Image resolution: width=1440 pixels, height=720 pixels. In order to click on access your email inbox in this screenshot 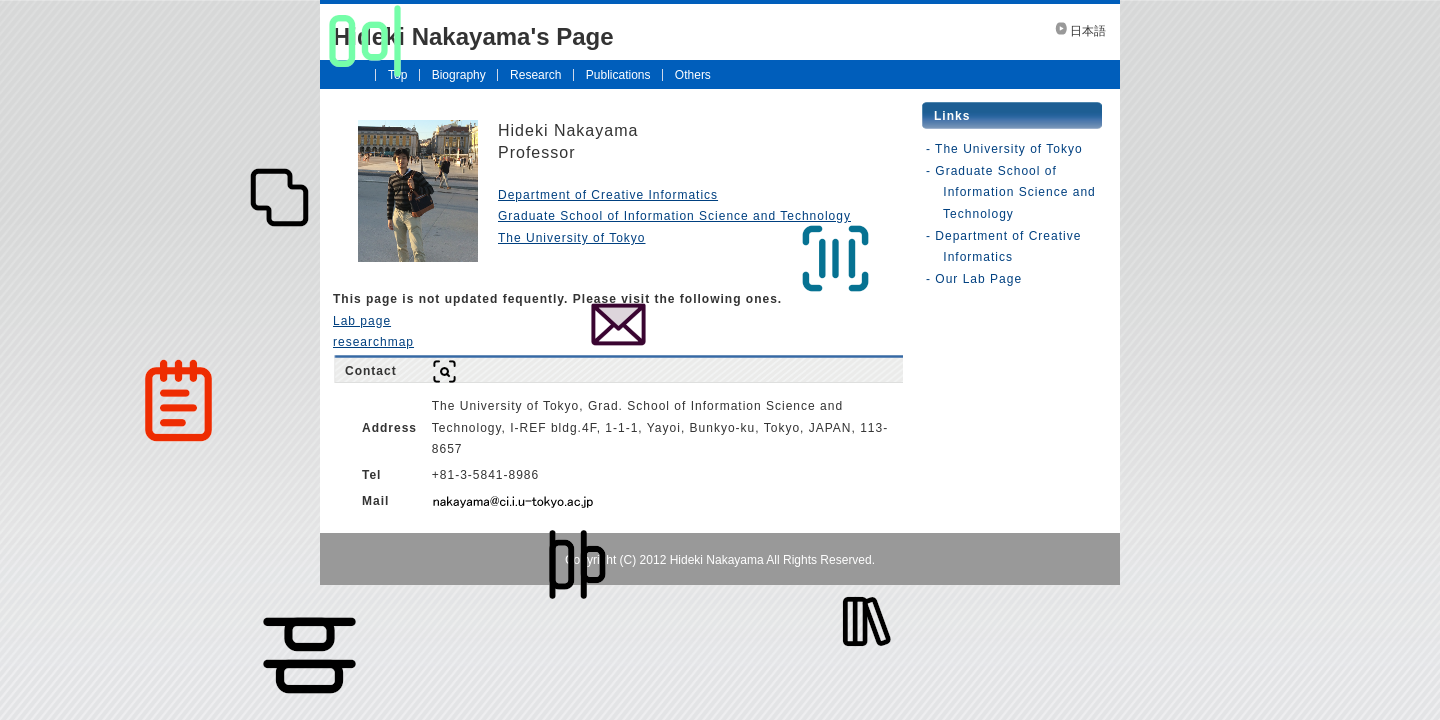, I will do `click(618, 324)`.